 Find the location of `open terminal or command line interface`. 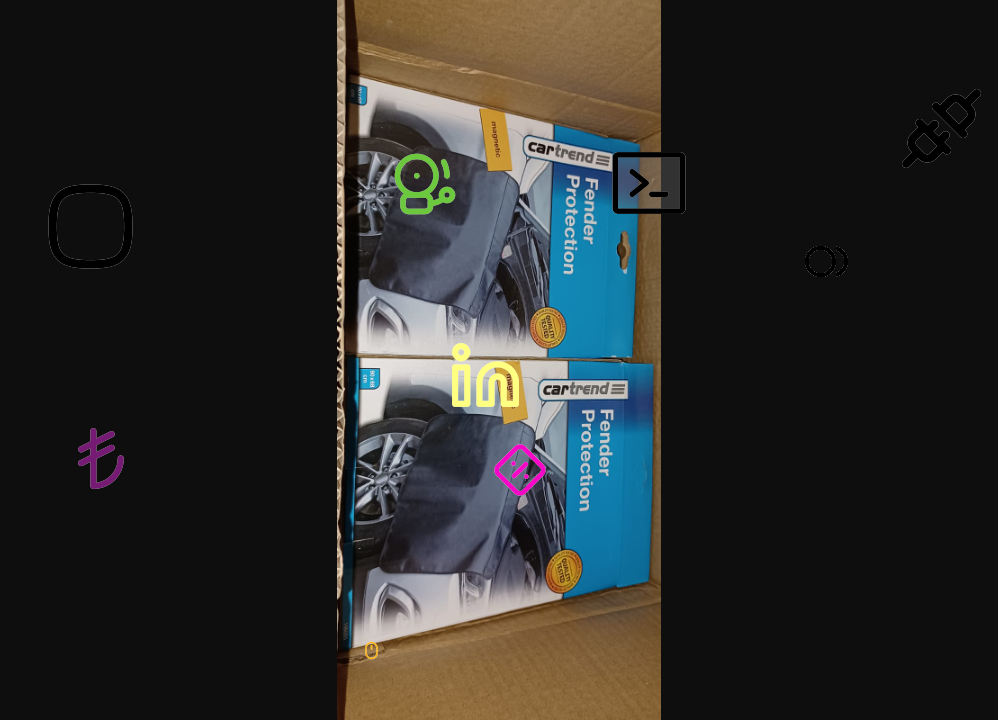

open terminal or command line interface is located at coordinates (649, 183).